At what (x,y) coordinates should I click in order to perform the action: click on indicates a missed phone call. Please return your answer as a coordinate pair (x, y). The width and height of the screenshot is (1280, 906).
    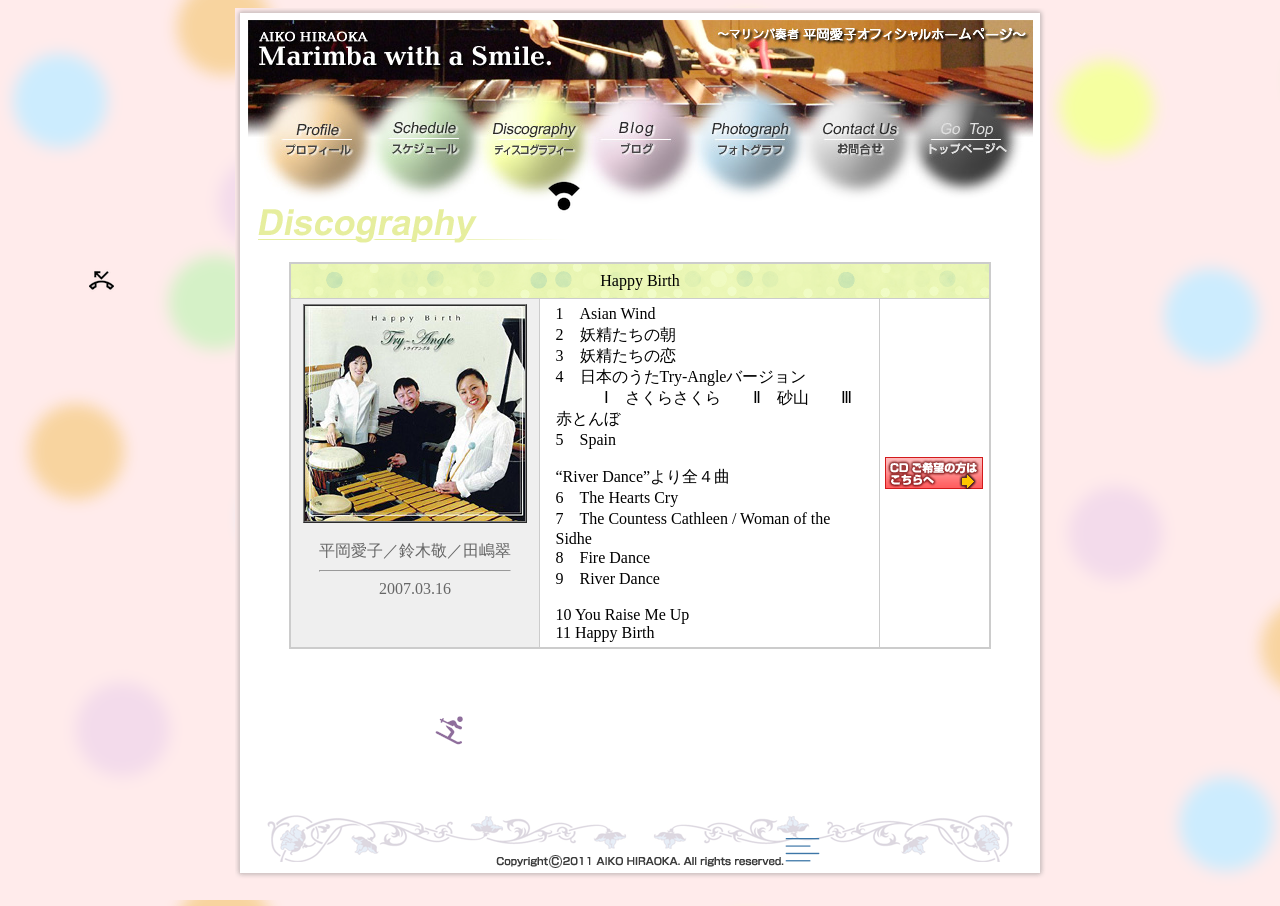
    Looking at the image, I should click on (101, 280).